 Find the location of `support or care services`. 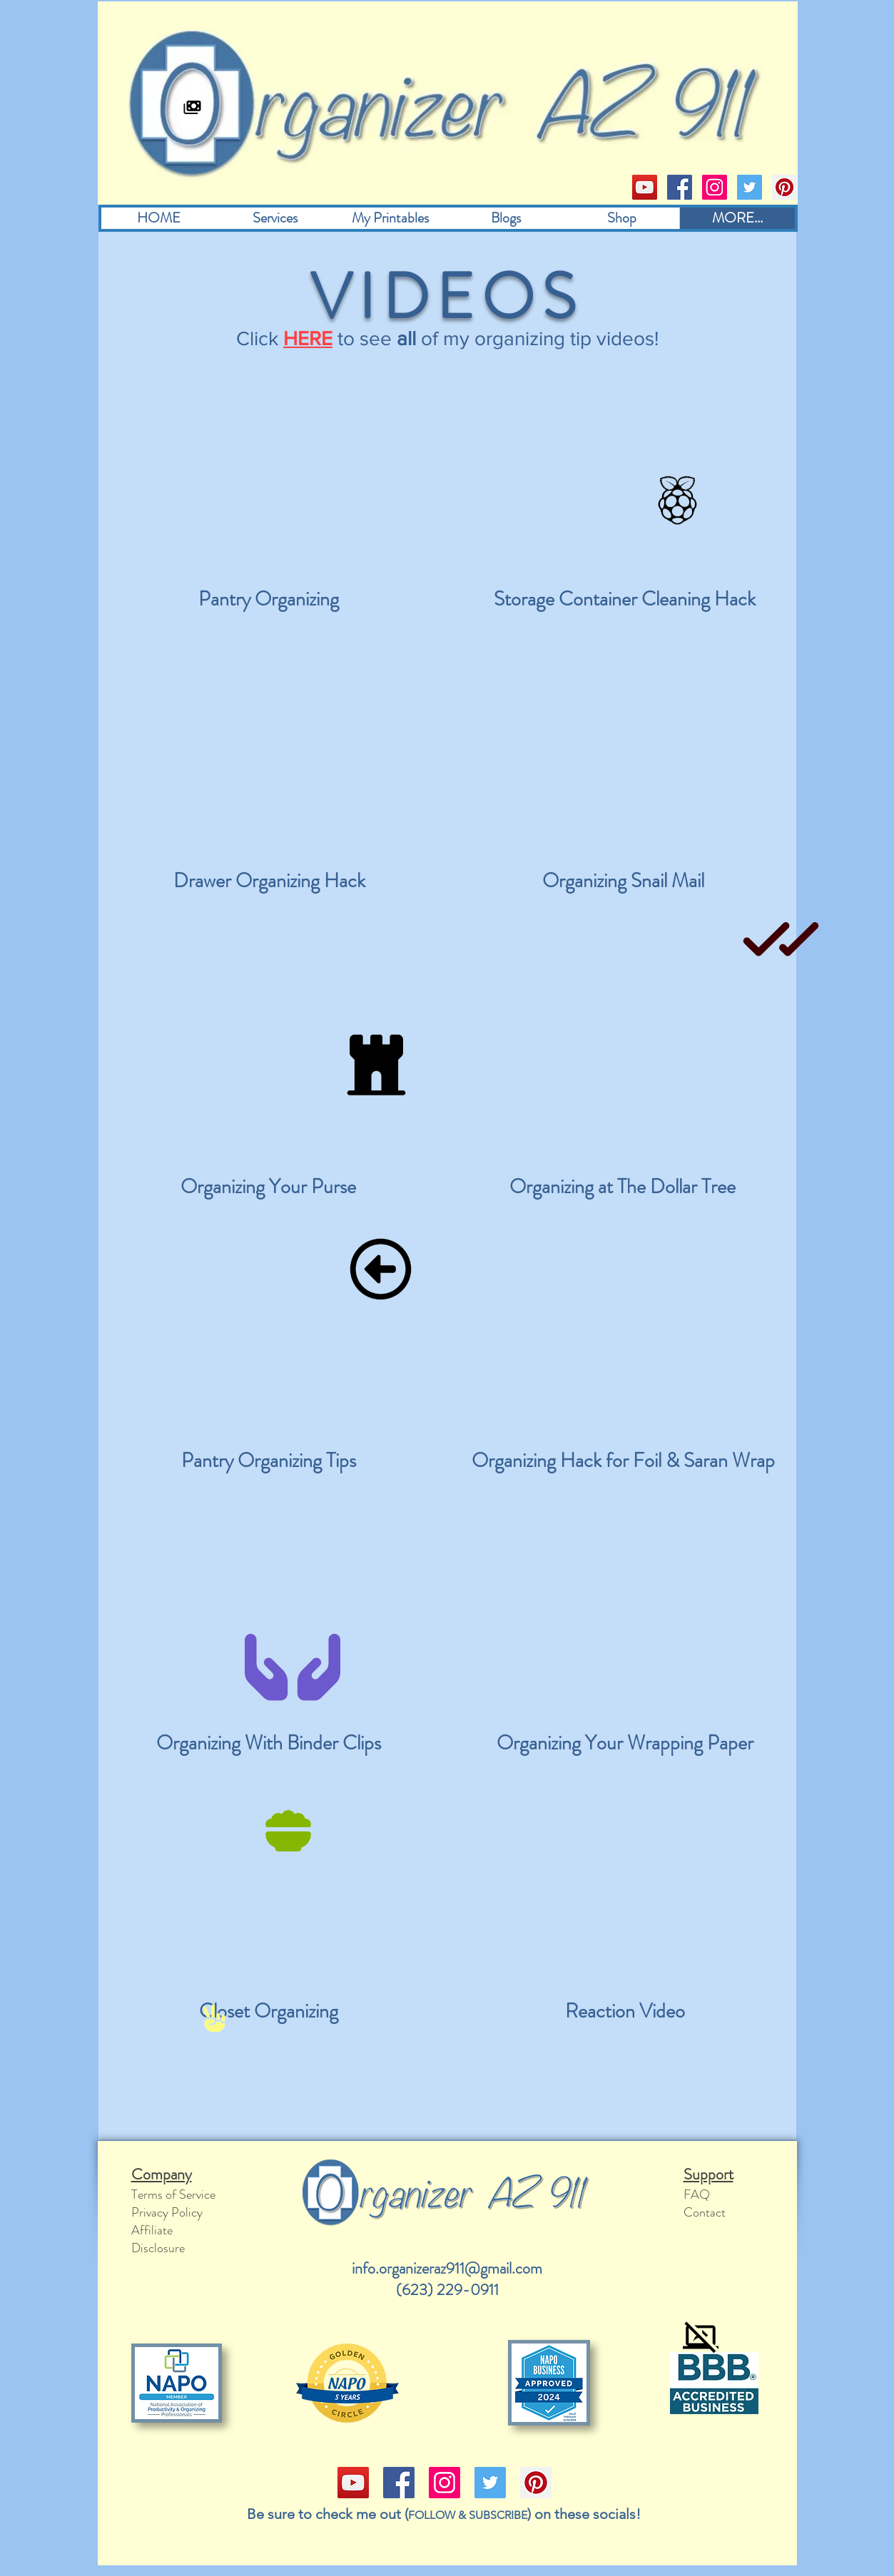

support or care services is located at coordinates (293, 1662).